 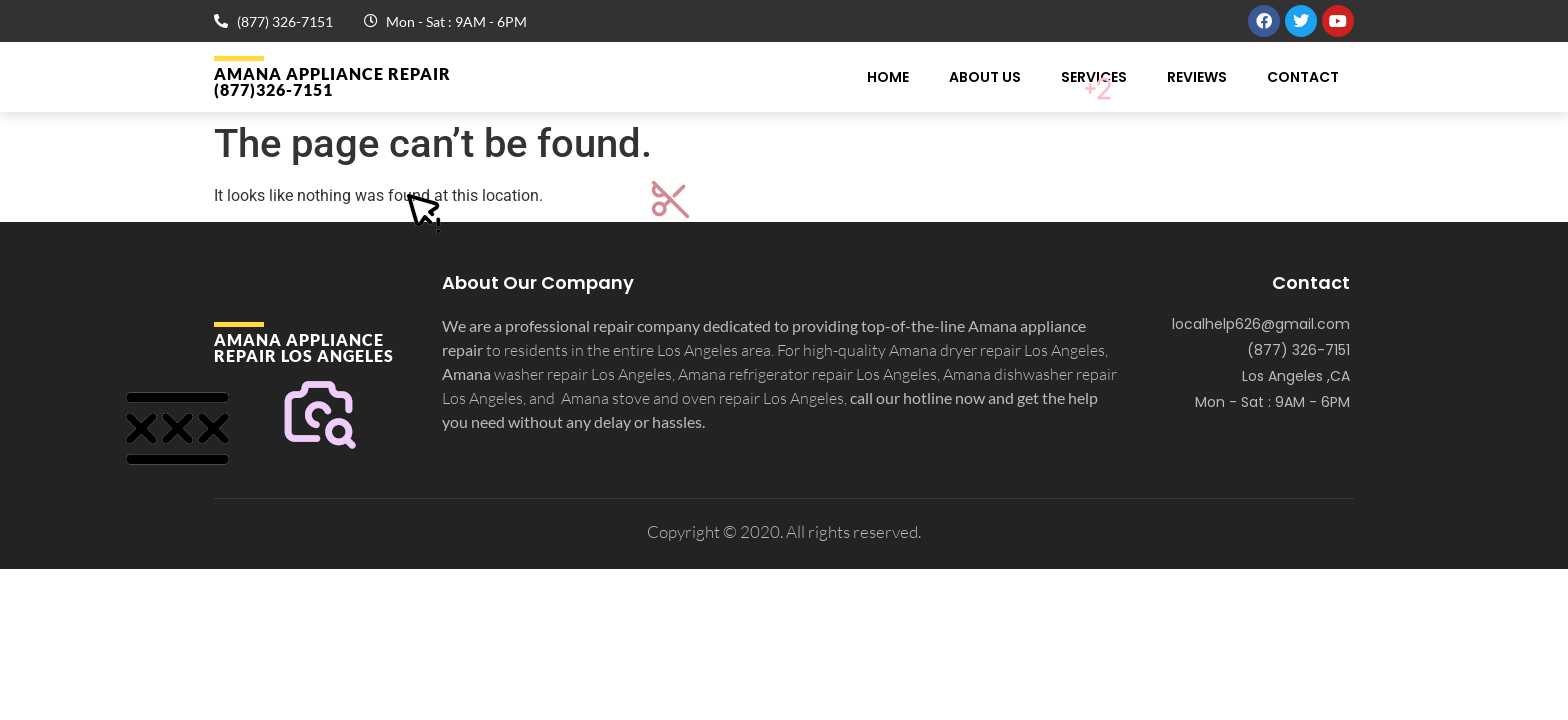 What do you see at coordinates (318, 411) in the screenshot?
I see `search photos or images` at bounding box center [318, 411].